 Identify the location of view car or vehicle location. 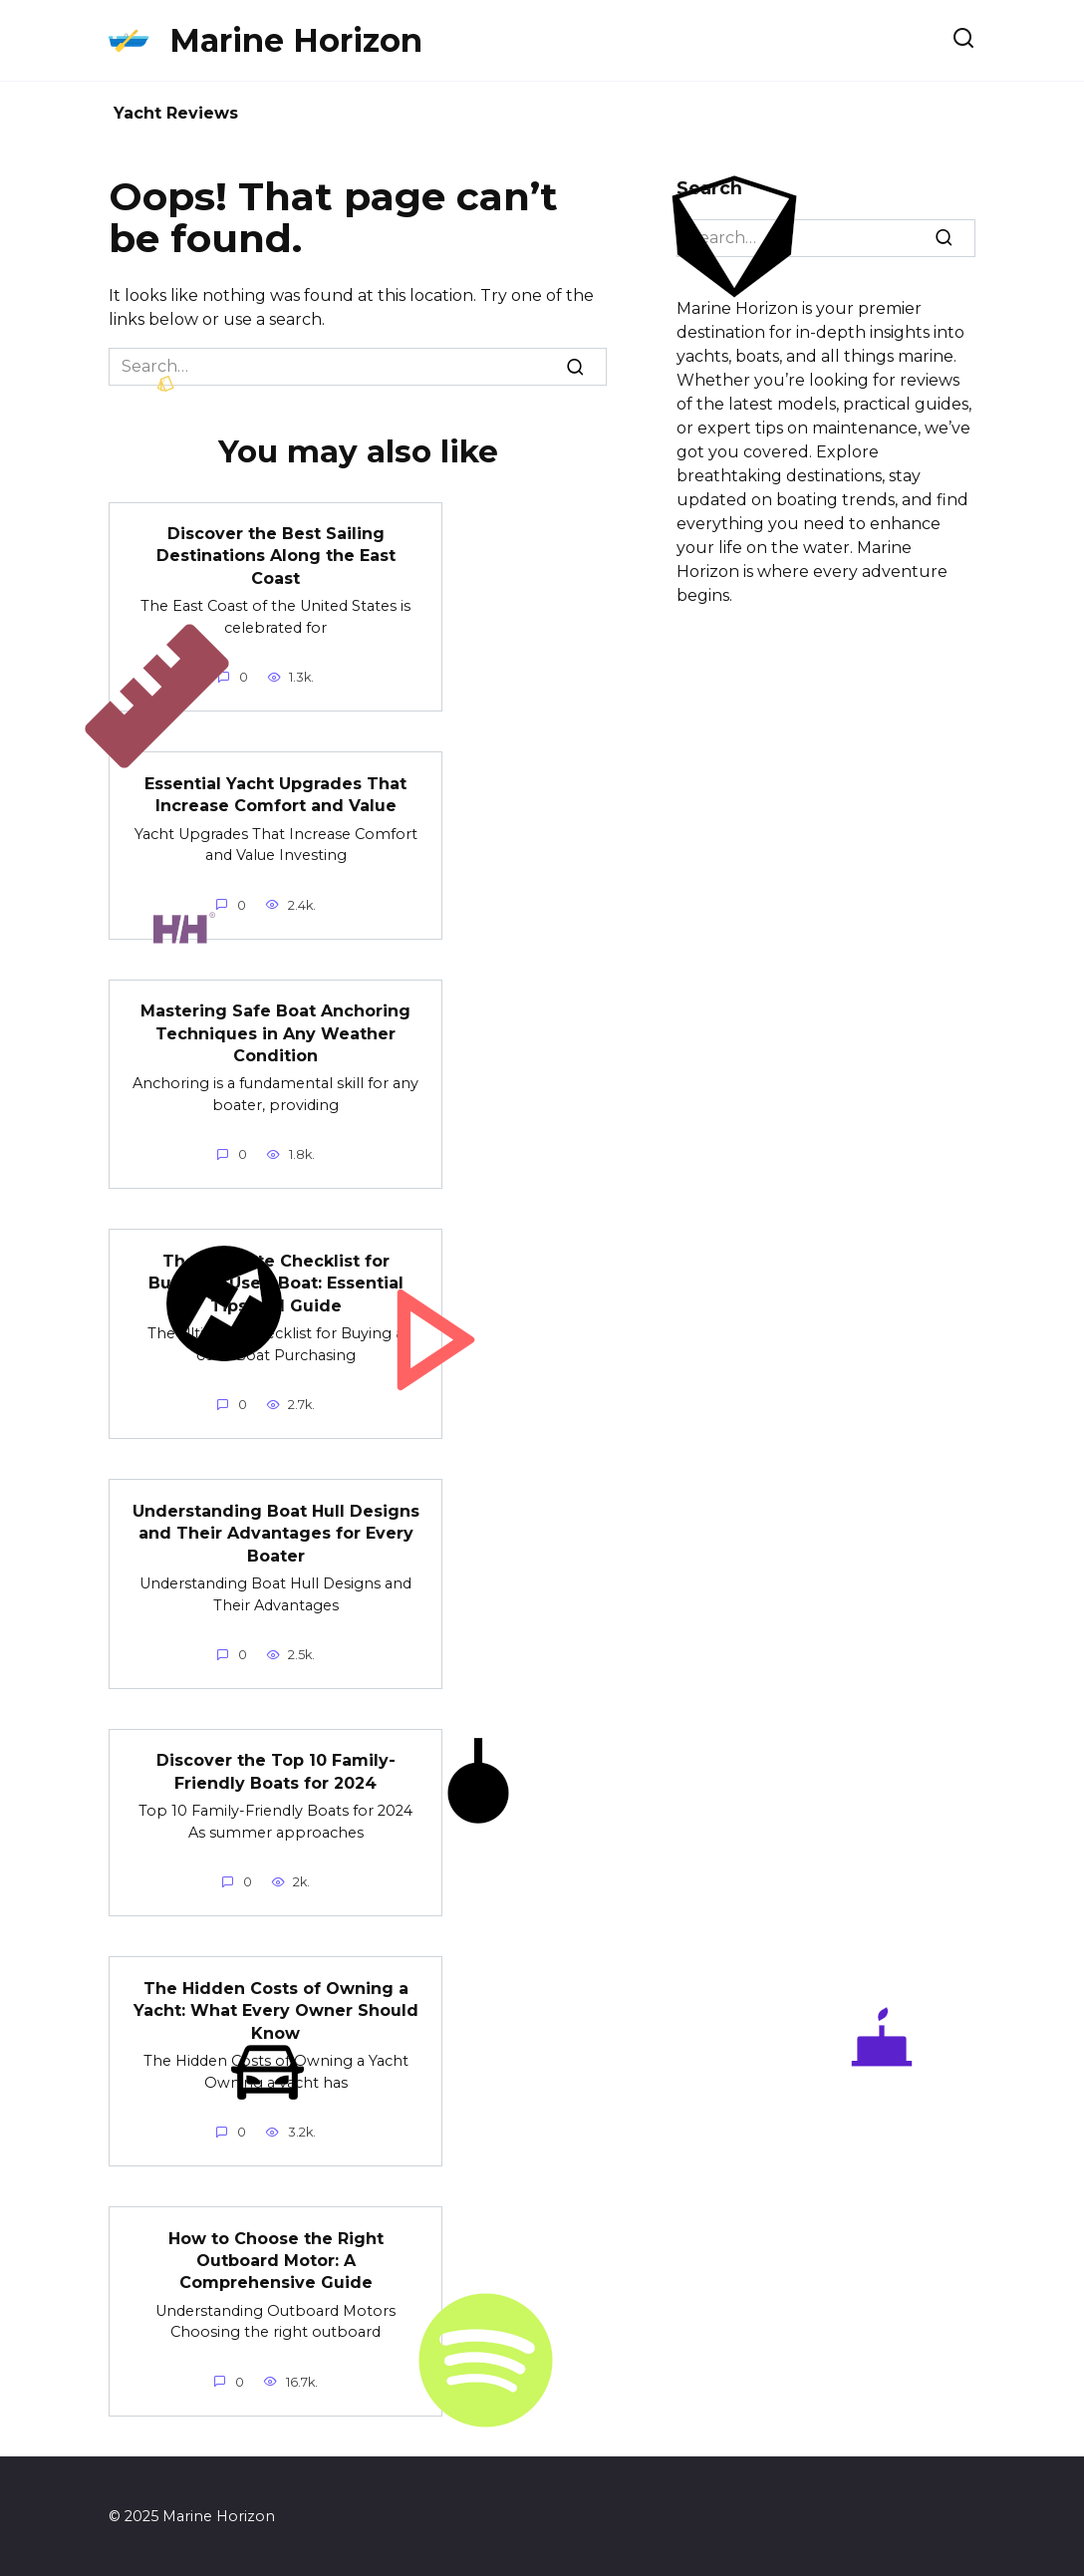
(267, 2069).